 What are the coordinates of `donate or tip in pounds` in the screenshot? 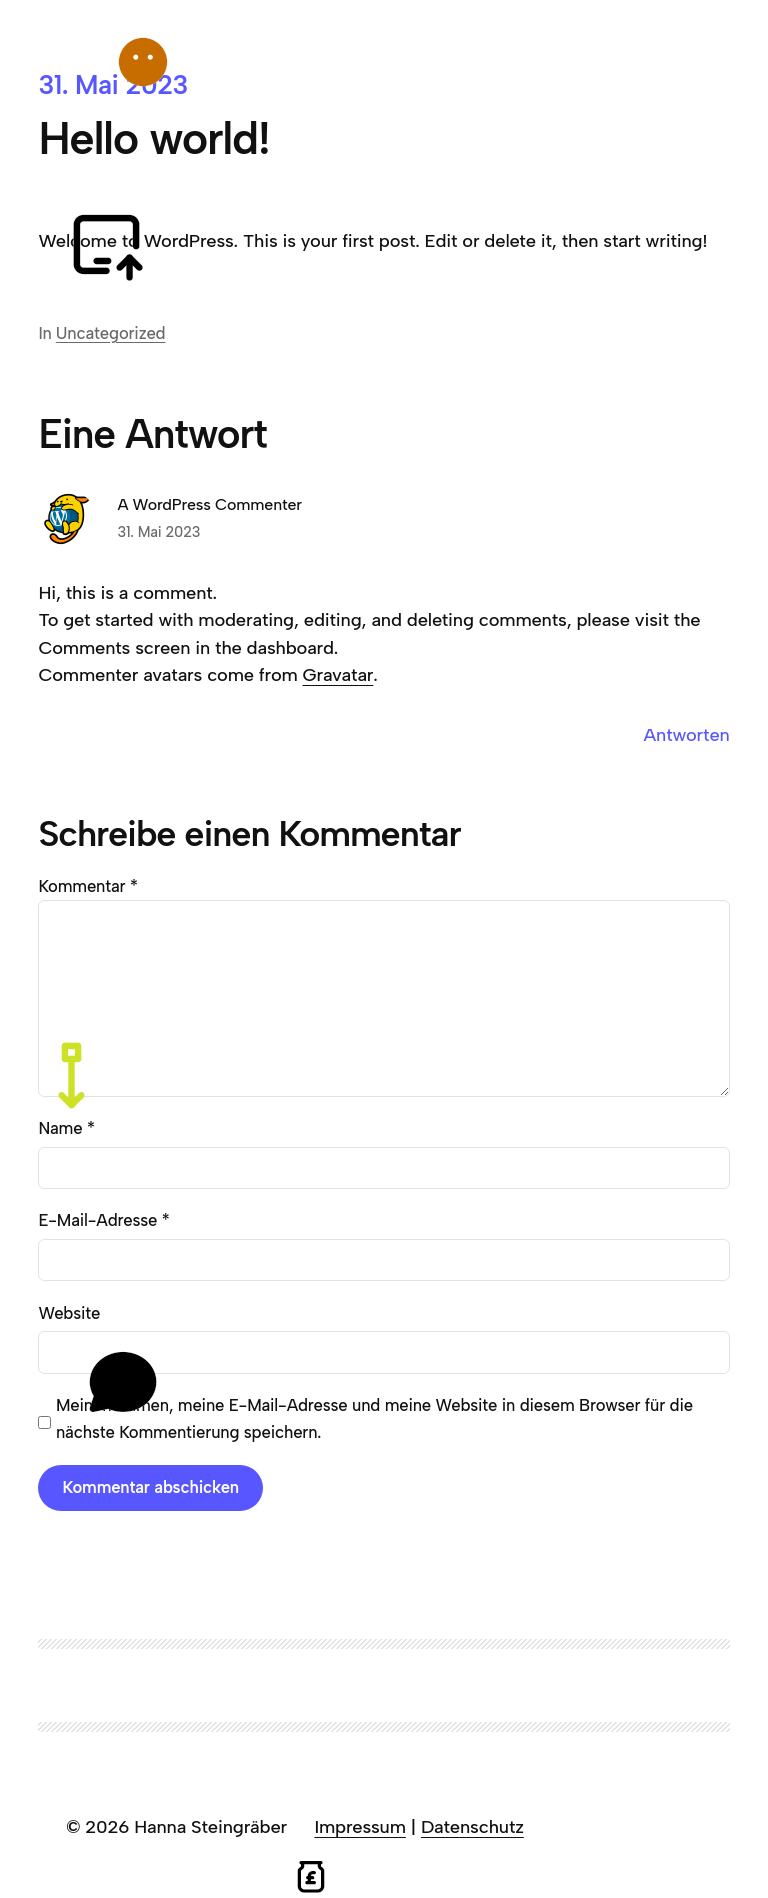 It's located at (311, 1876).